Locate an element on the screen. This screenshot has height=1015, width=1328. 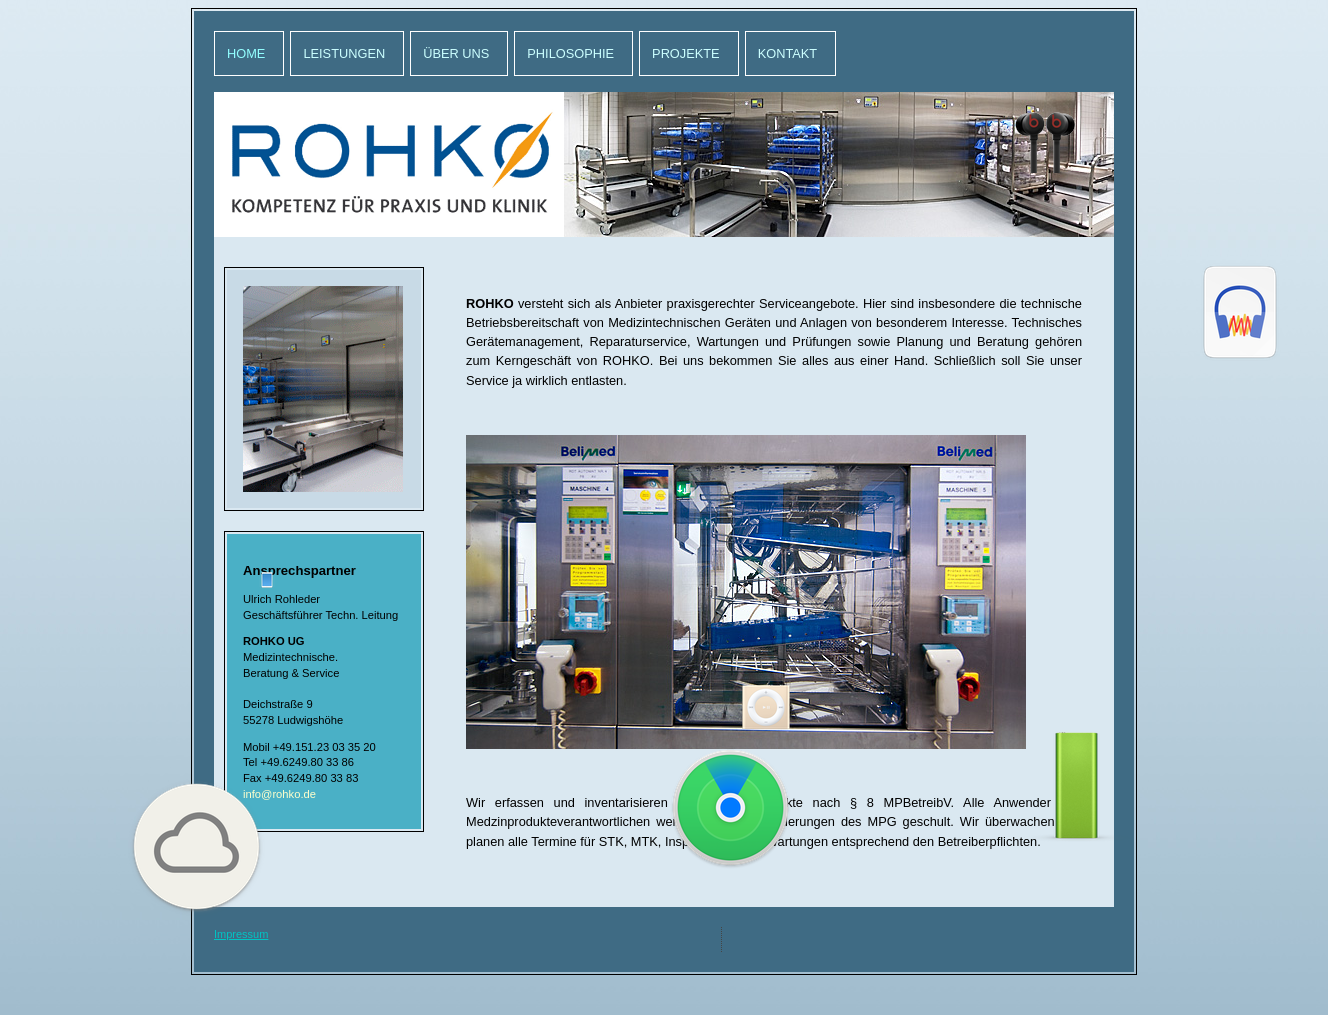
open find my app to locate devices is located at coordinates (730, 807).